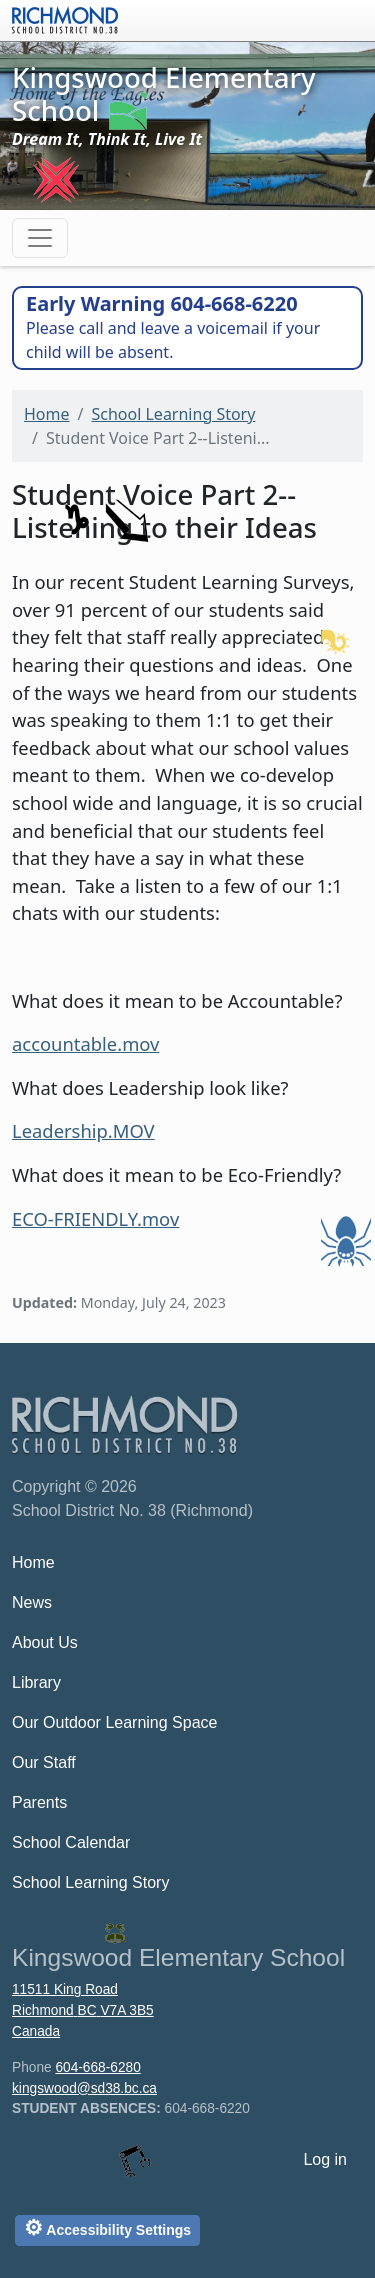  Describe the element at coordinates (135, 2161) in the screenshot. I see `access cargo or shipping management features` at that location.